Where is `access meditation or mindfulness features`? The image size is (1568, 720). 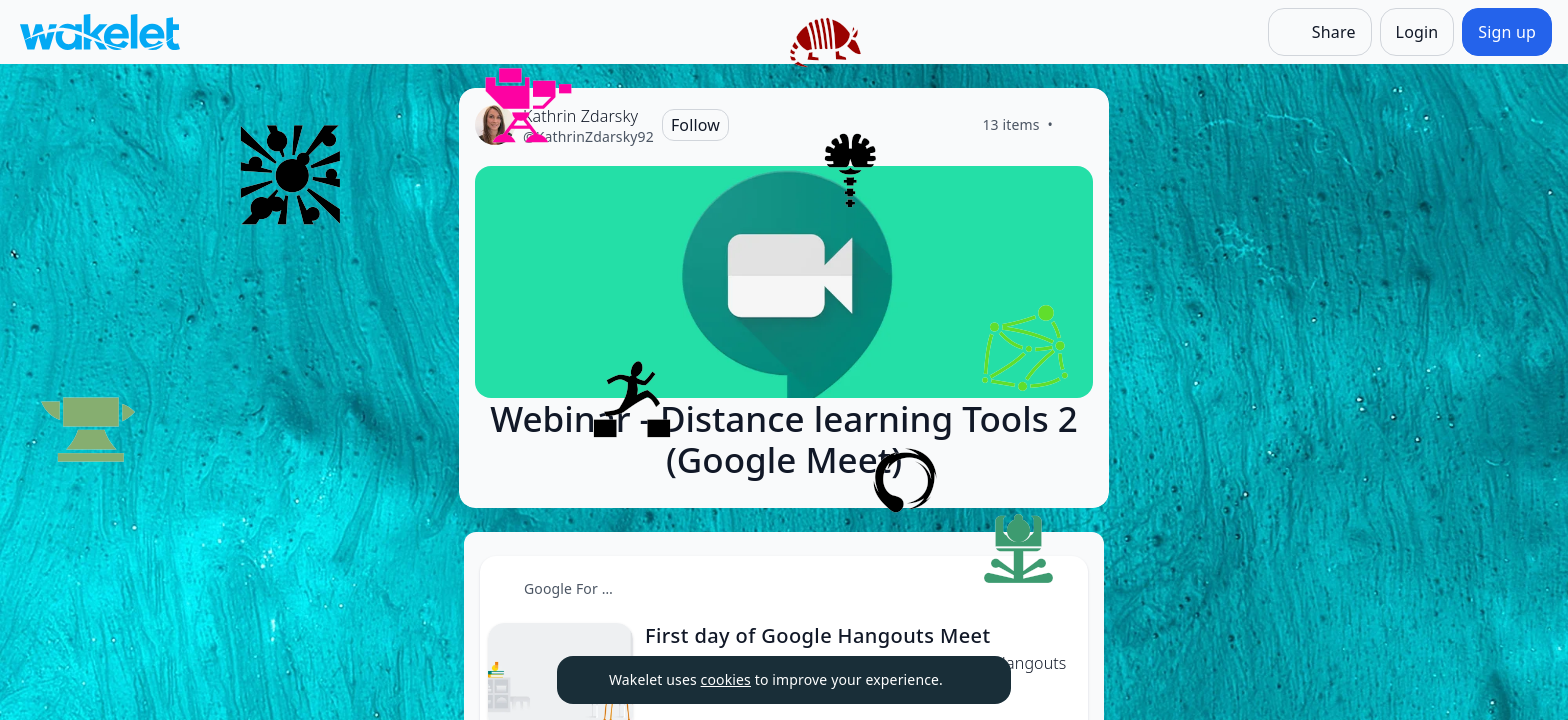 access meditation or mindfulness features is located at coordinates (1018, 548).